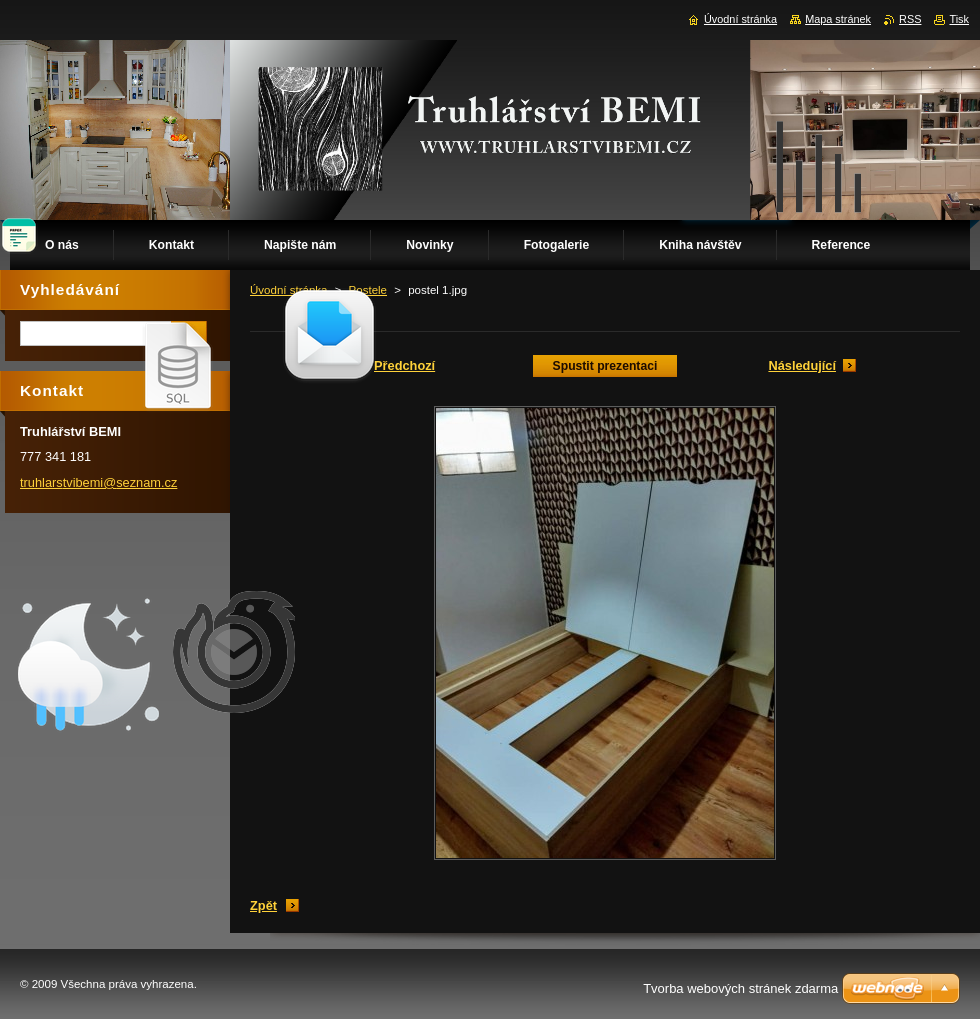  I want to click on open Paper note-taking app, so click(19, 235).